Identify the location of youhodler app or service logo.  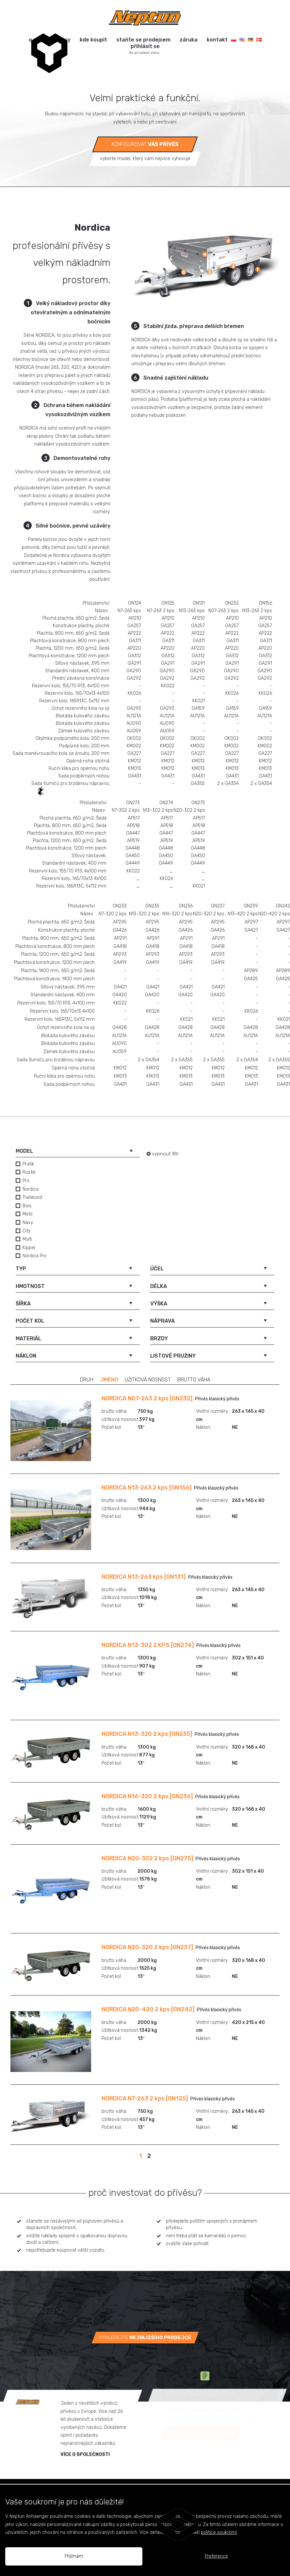
(49, 53).